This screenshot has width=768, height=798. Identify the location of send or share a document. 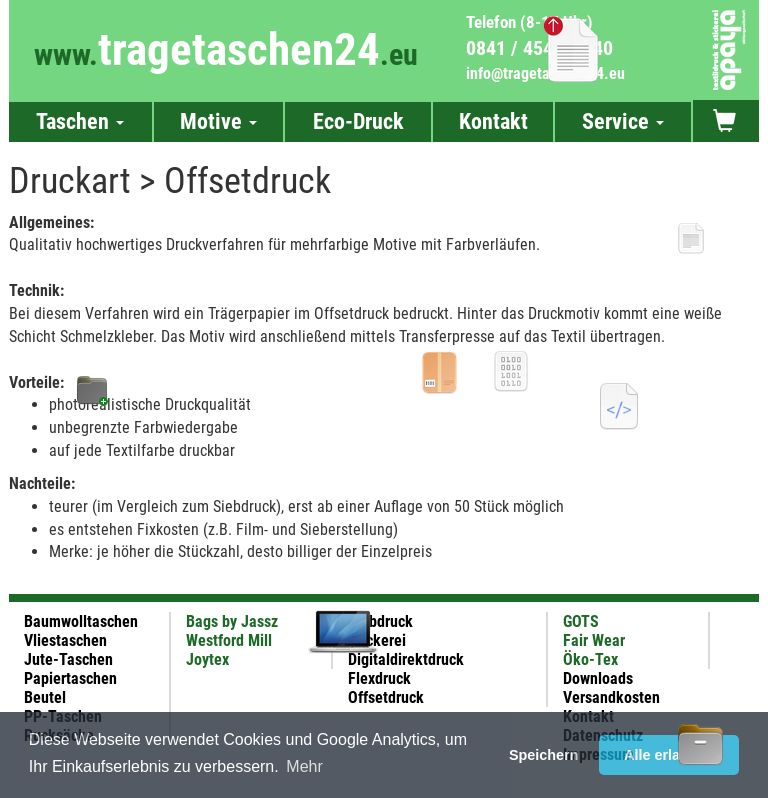
(573, 50).